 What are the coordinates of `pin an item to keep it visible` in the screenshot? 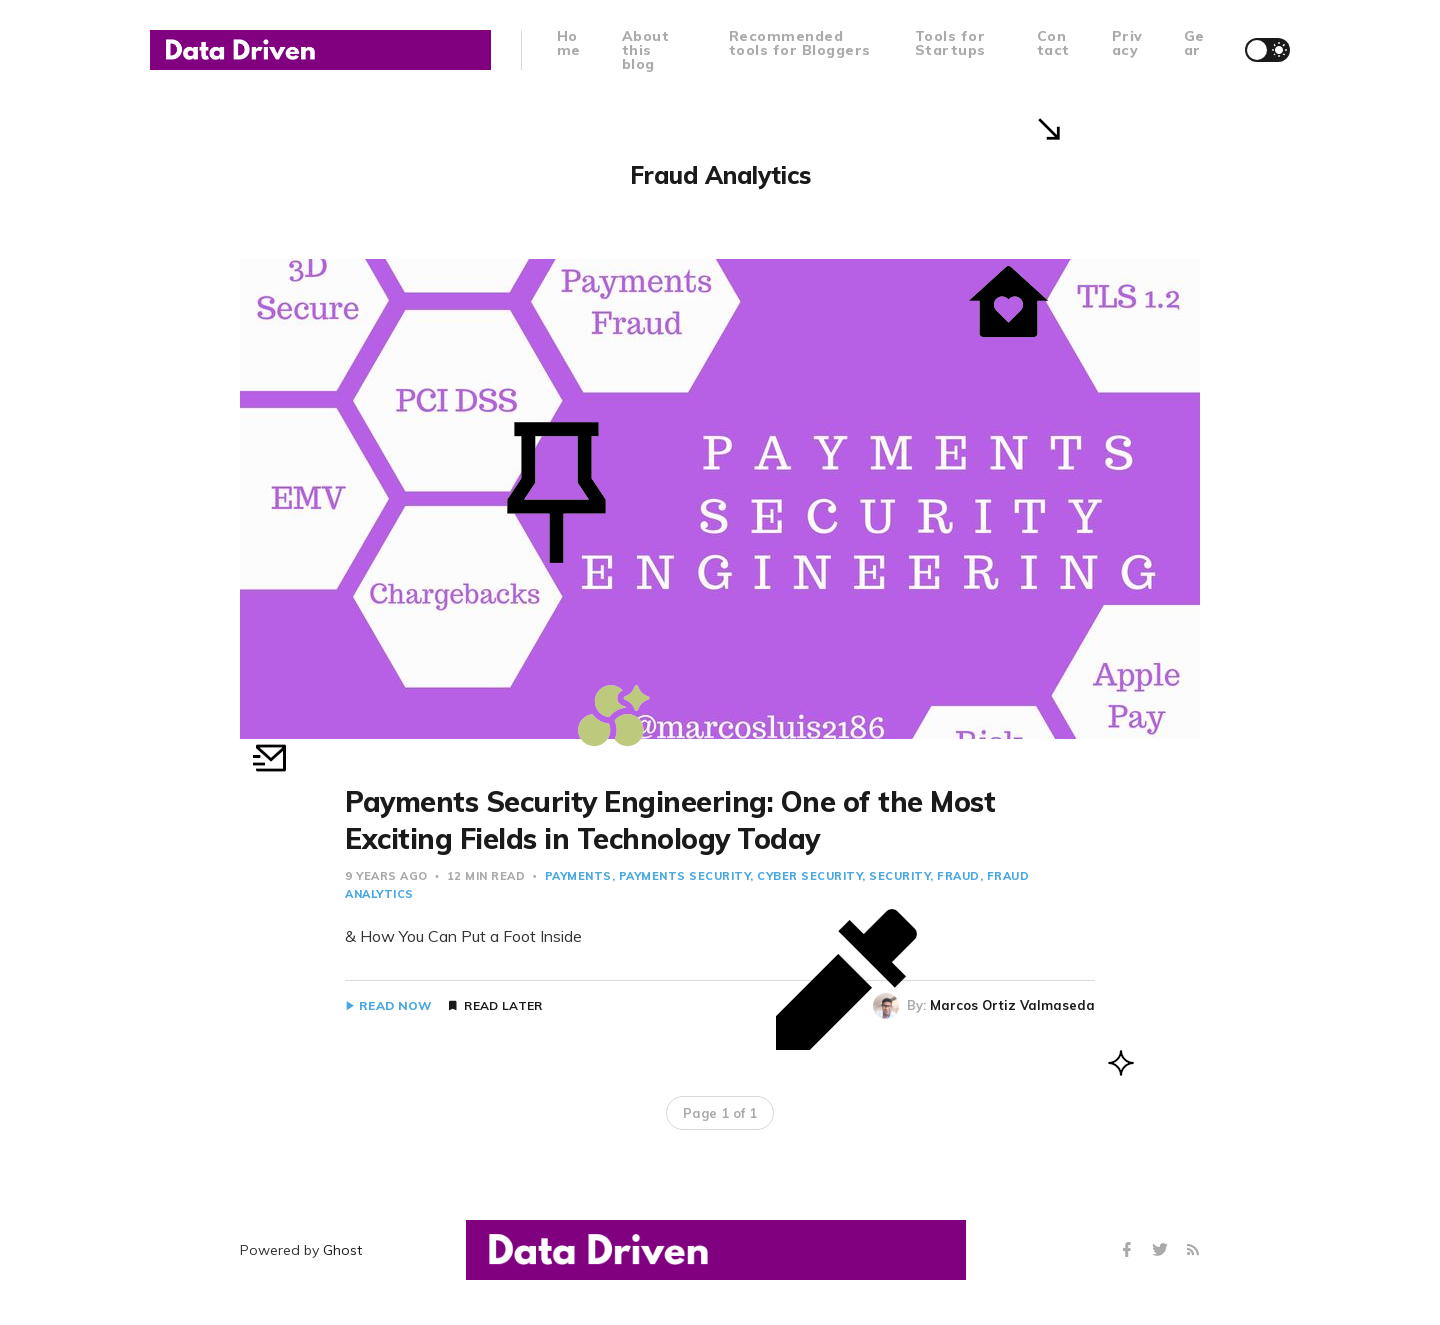 It's located at (556, 485).